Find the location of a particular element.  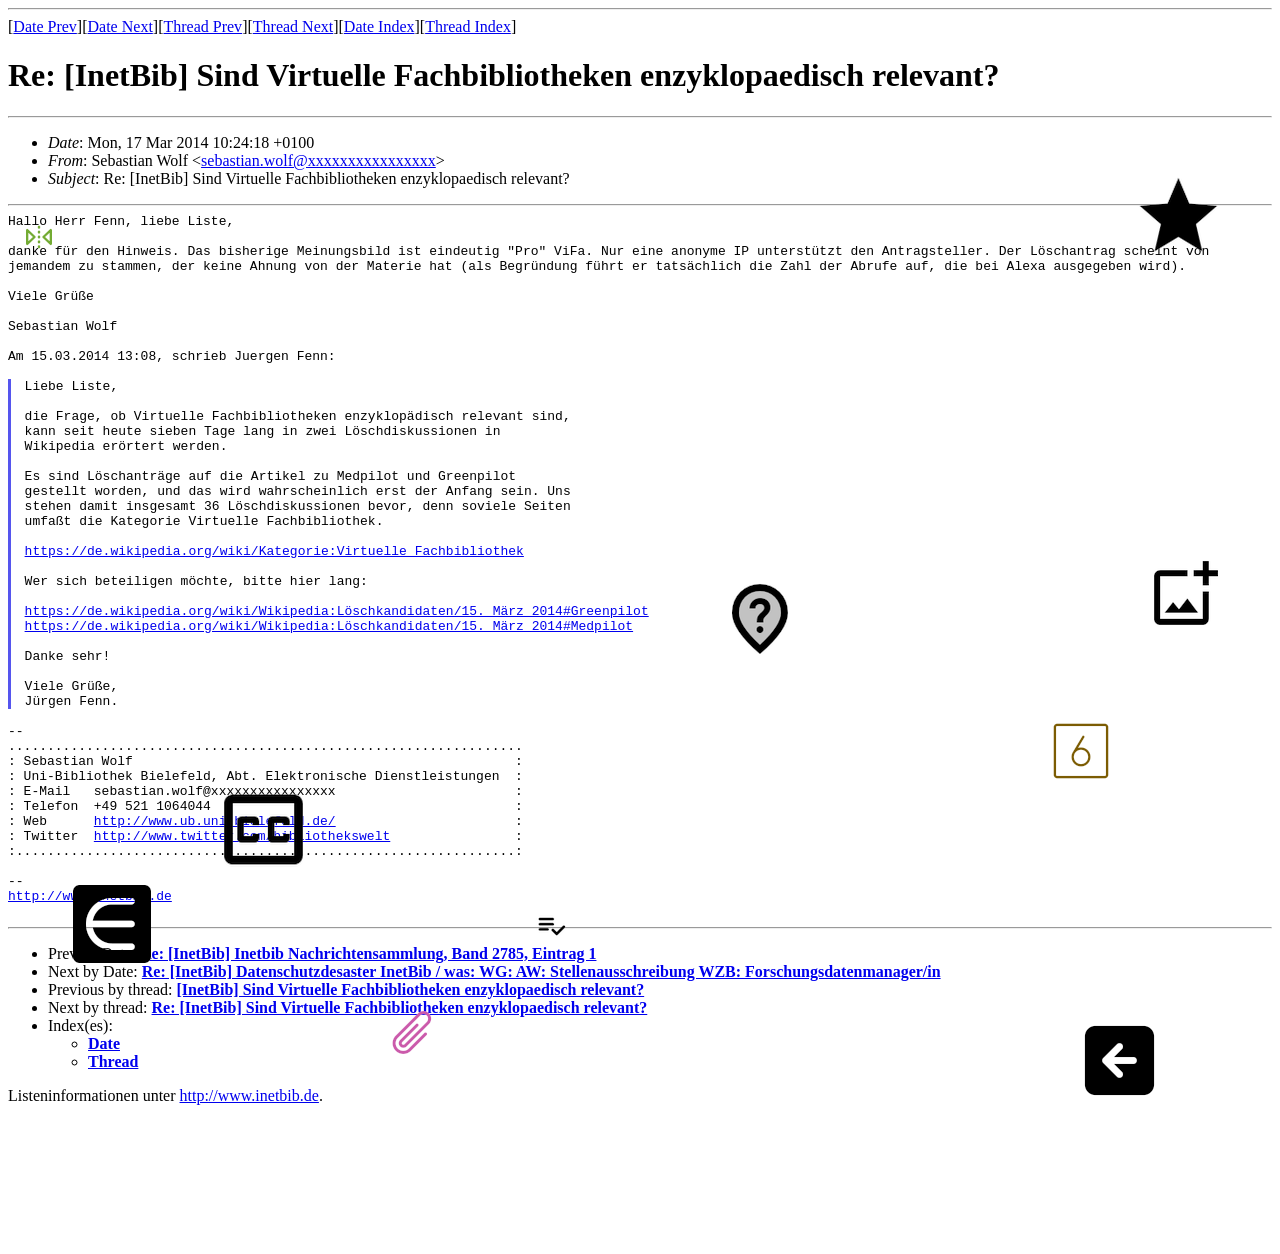

item successfully added to playlist is located at coordinates (551, 925).